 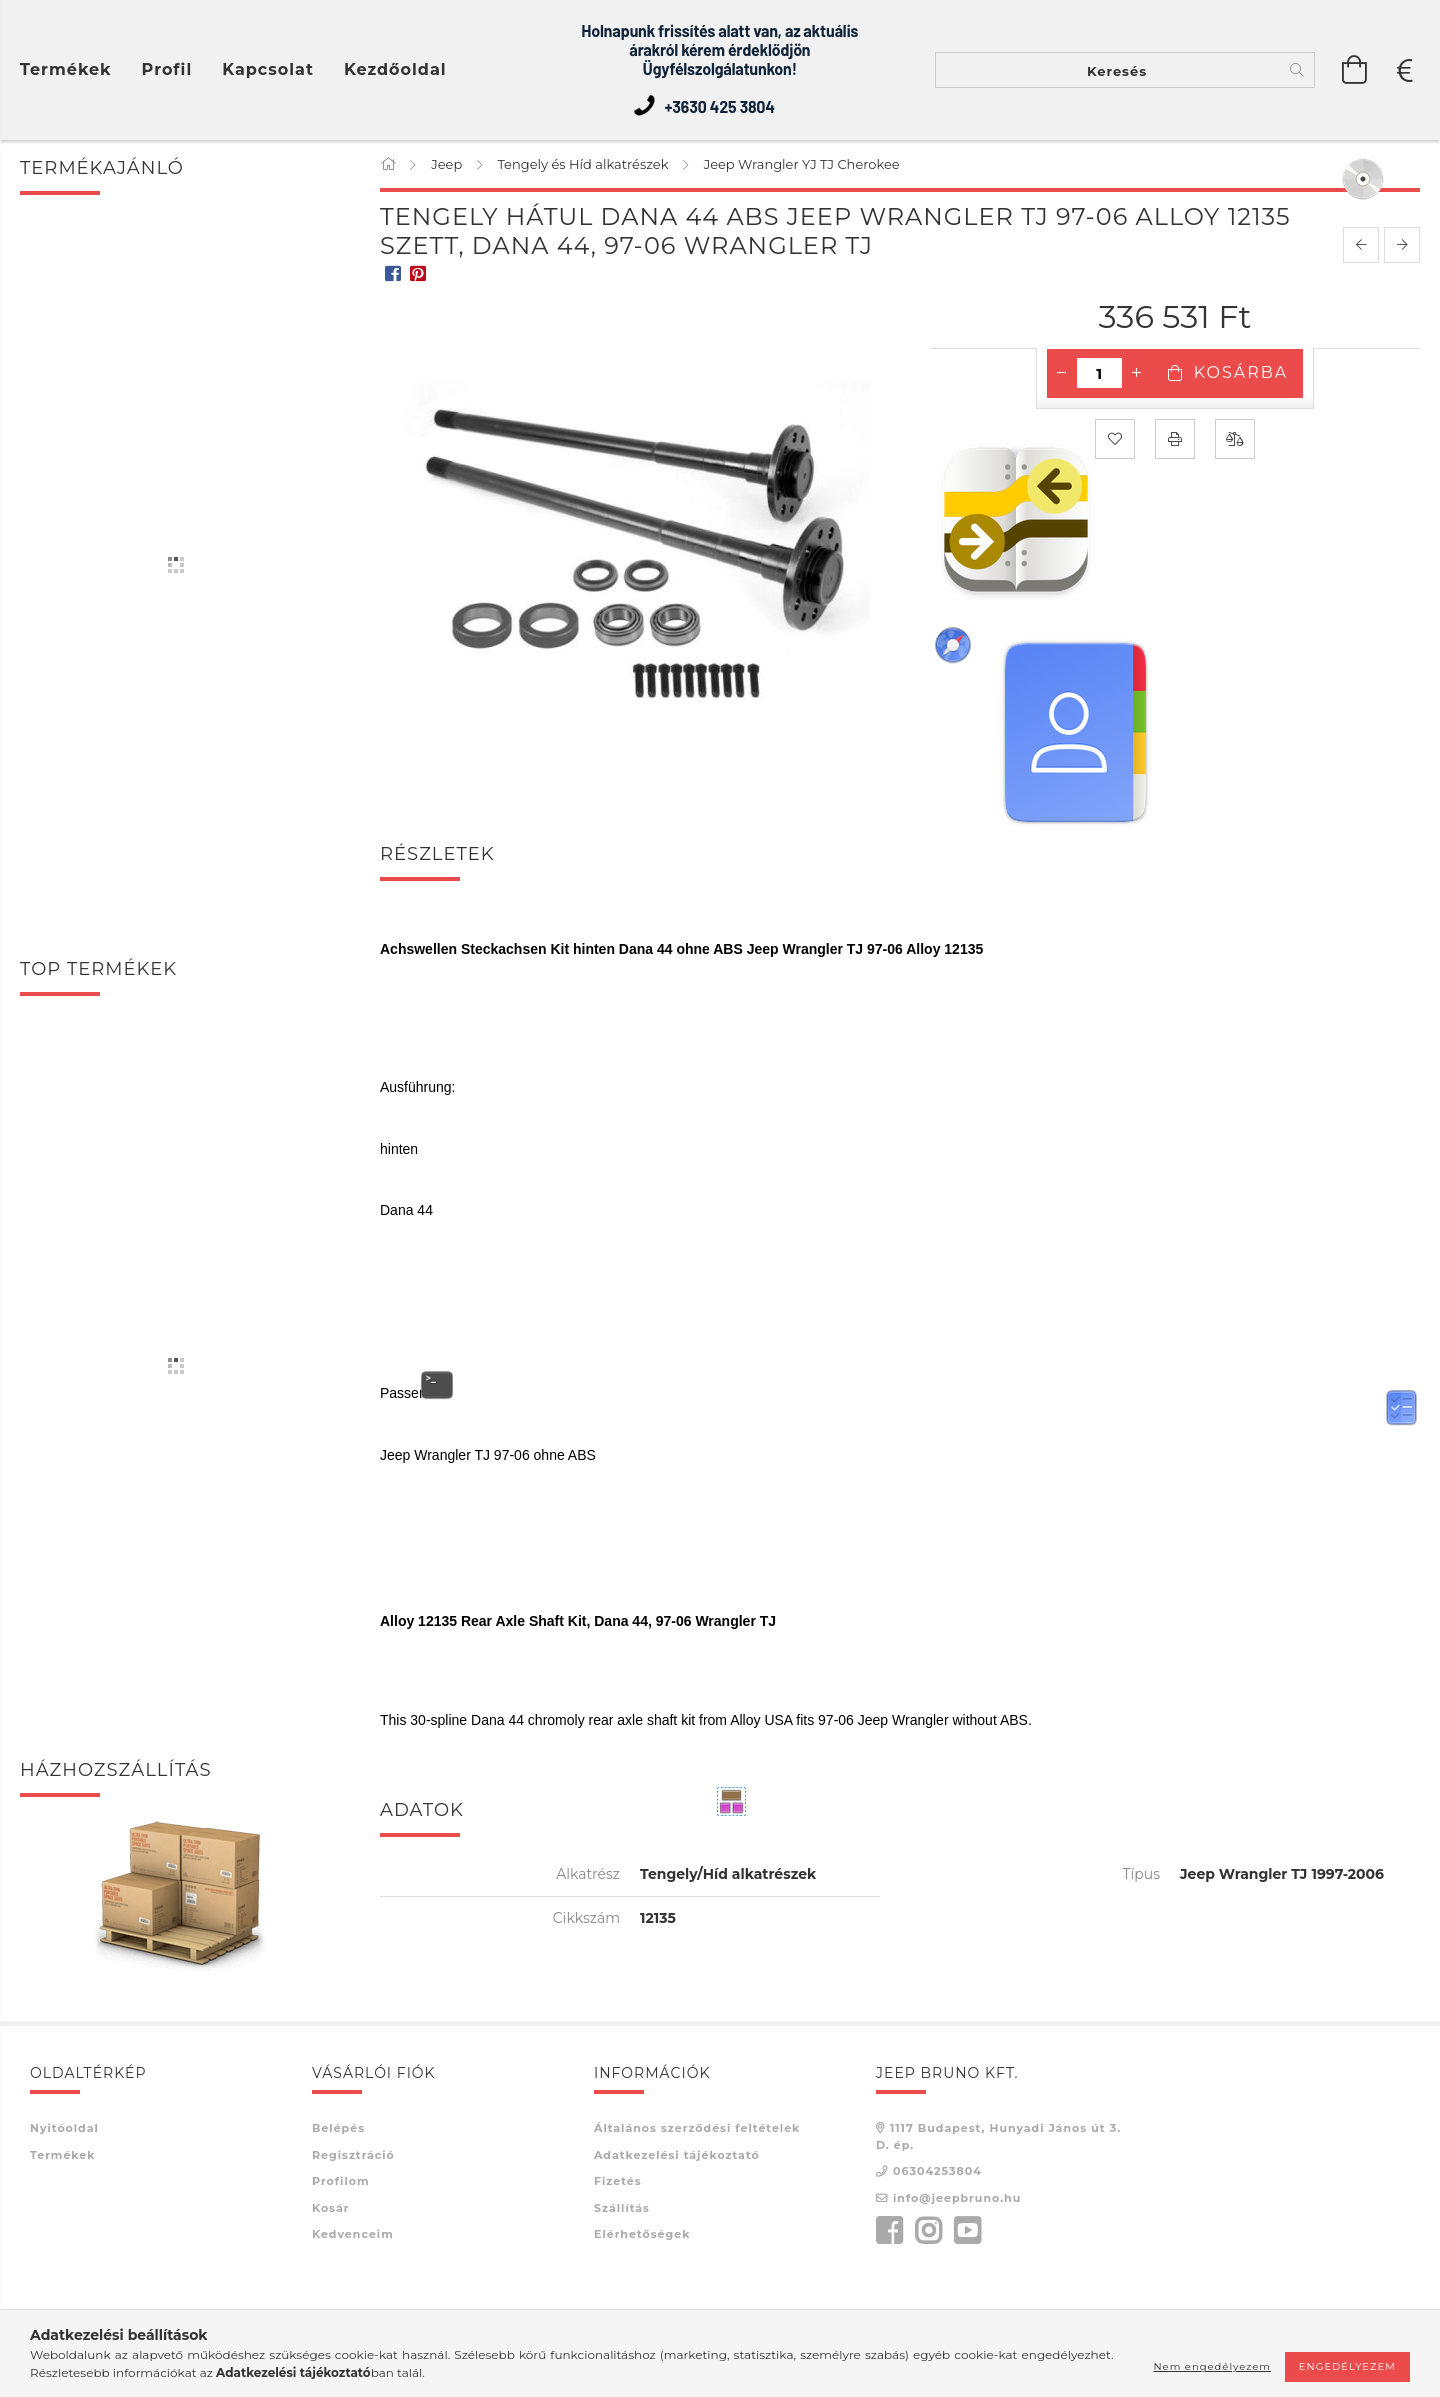 What do you see at coordinates (437, 1385) in the screenshot?
I see `open the terminal application` at bounding box center [437, 1385].